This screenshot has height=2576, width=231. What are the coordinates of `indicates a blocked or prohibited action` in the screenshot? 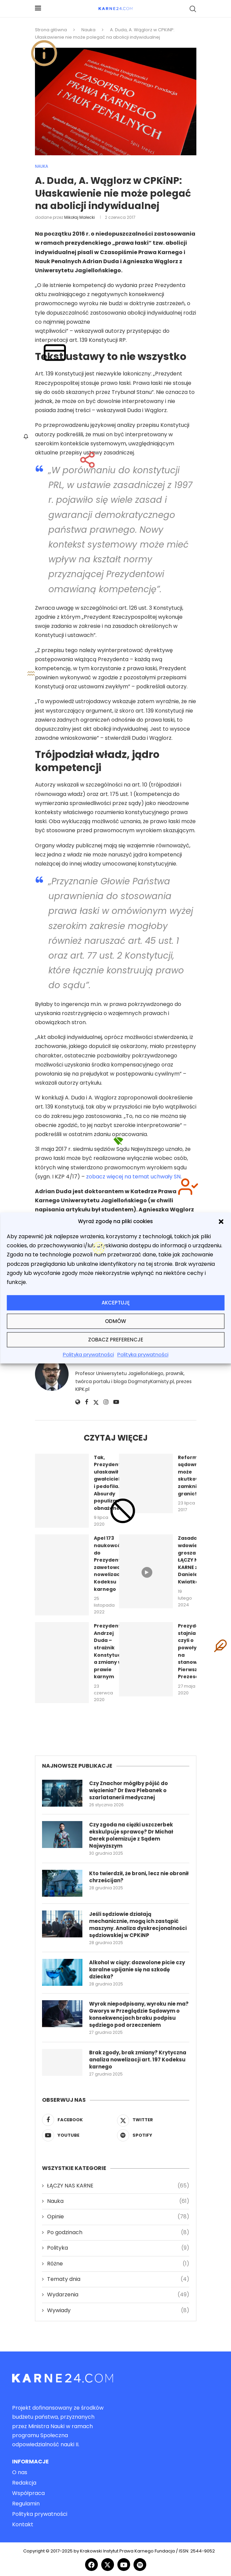 It's located at (123, 1511).